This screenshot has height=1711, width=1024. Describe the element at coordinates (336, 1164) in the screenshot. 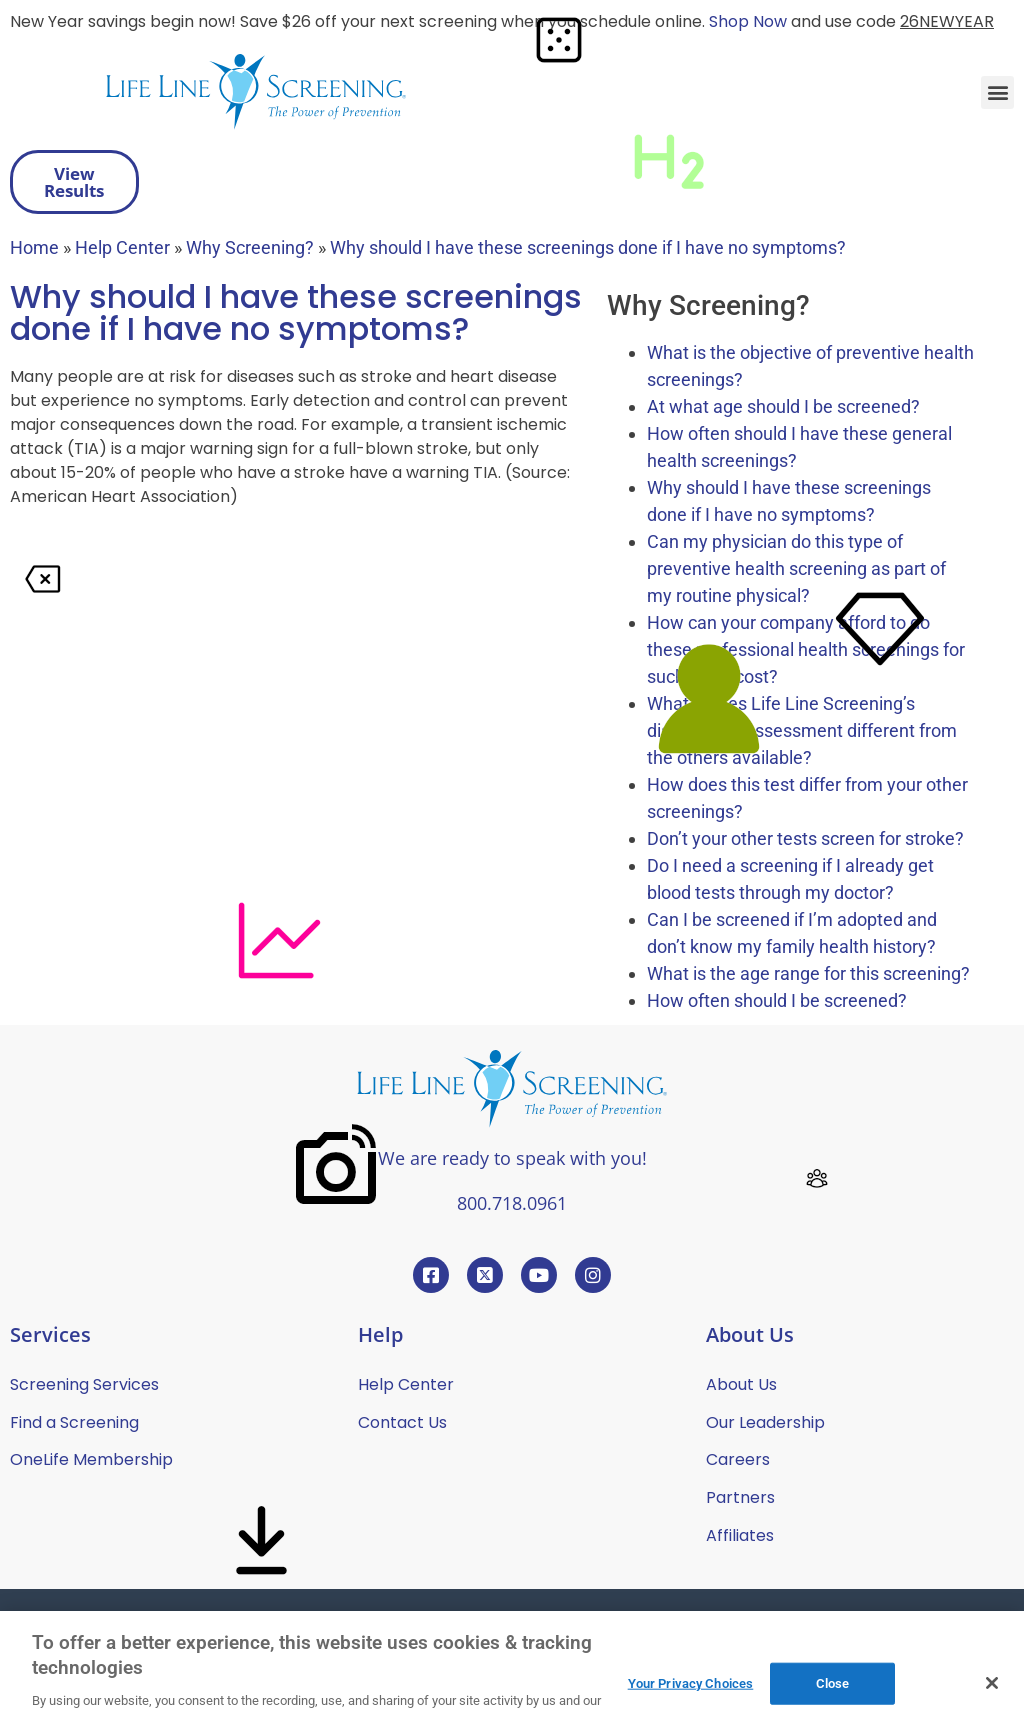

I see `connect to a wireless or external camera` at that location.